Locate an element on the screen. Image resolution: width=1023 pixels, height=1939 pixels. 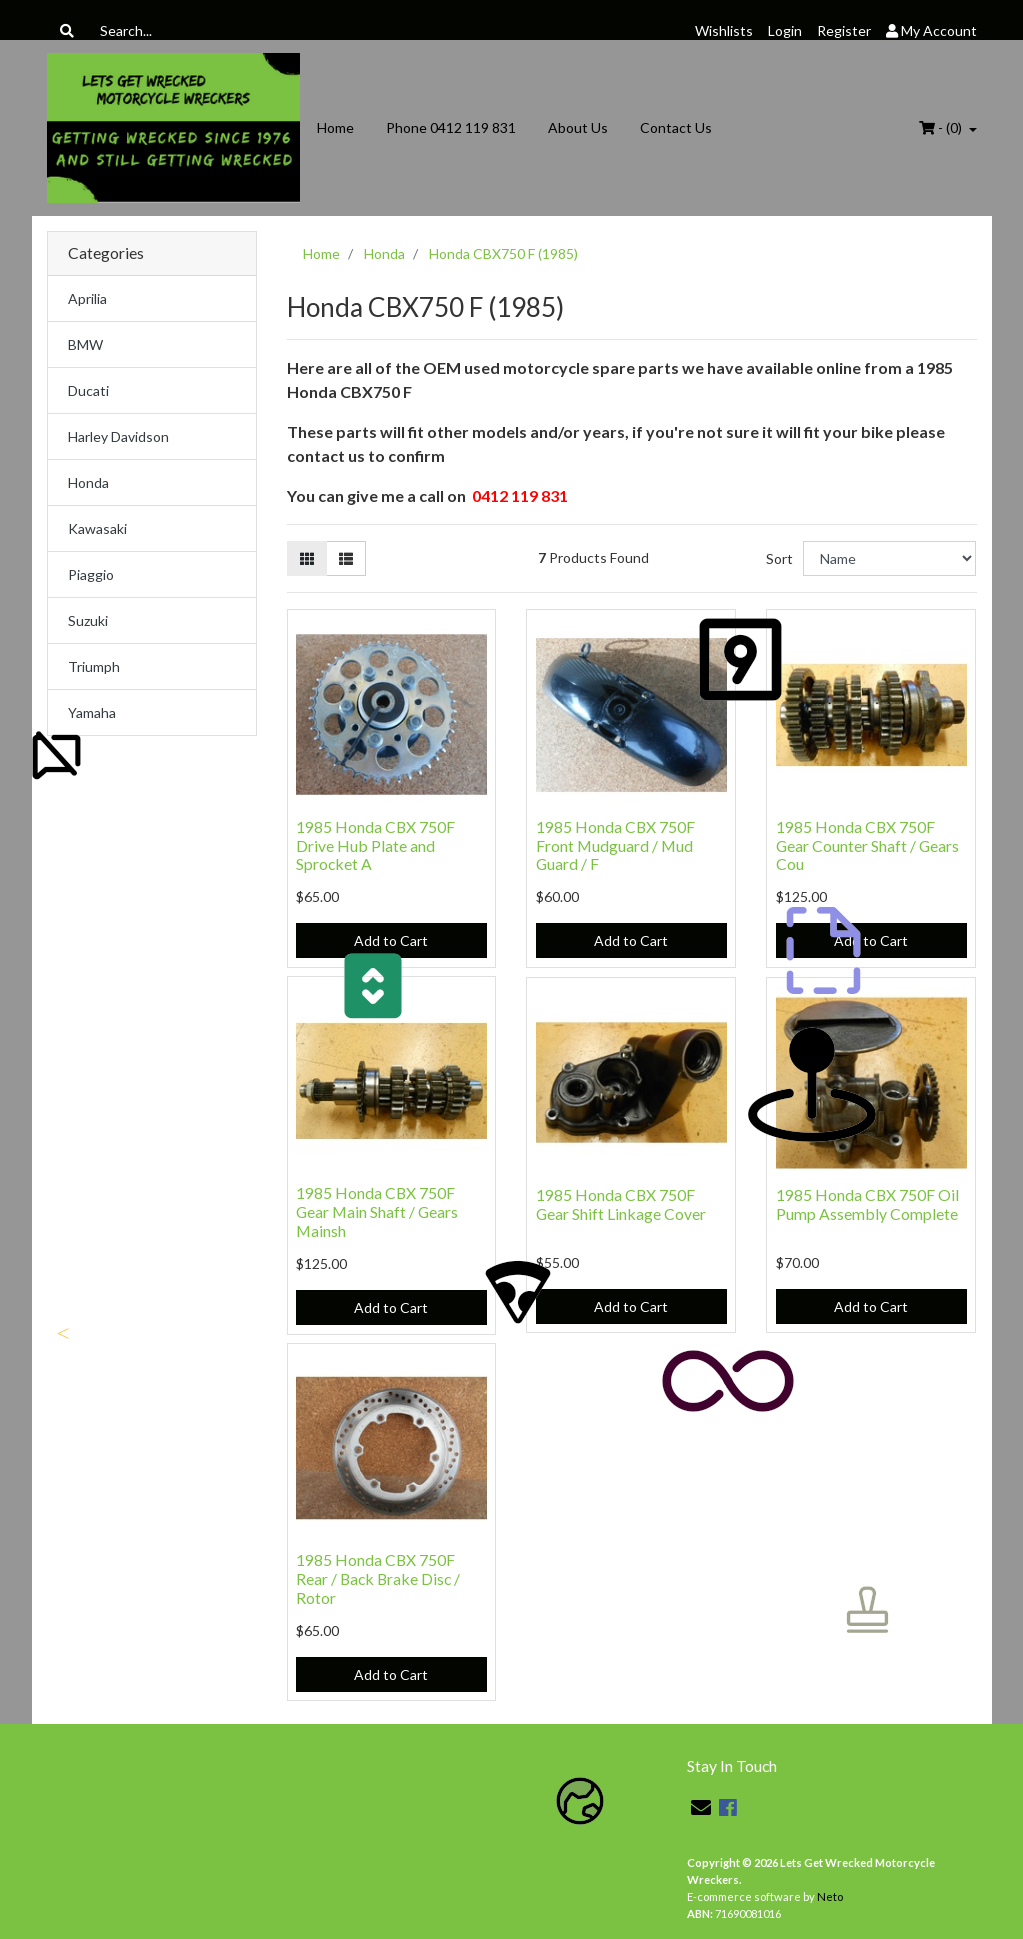
select the number nine is located at coordinates (740, 659).